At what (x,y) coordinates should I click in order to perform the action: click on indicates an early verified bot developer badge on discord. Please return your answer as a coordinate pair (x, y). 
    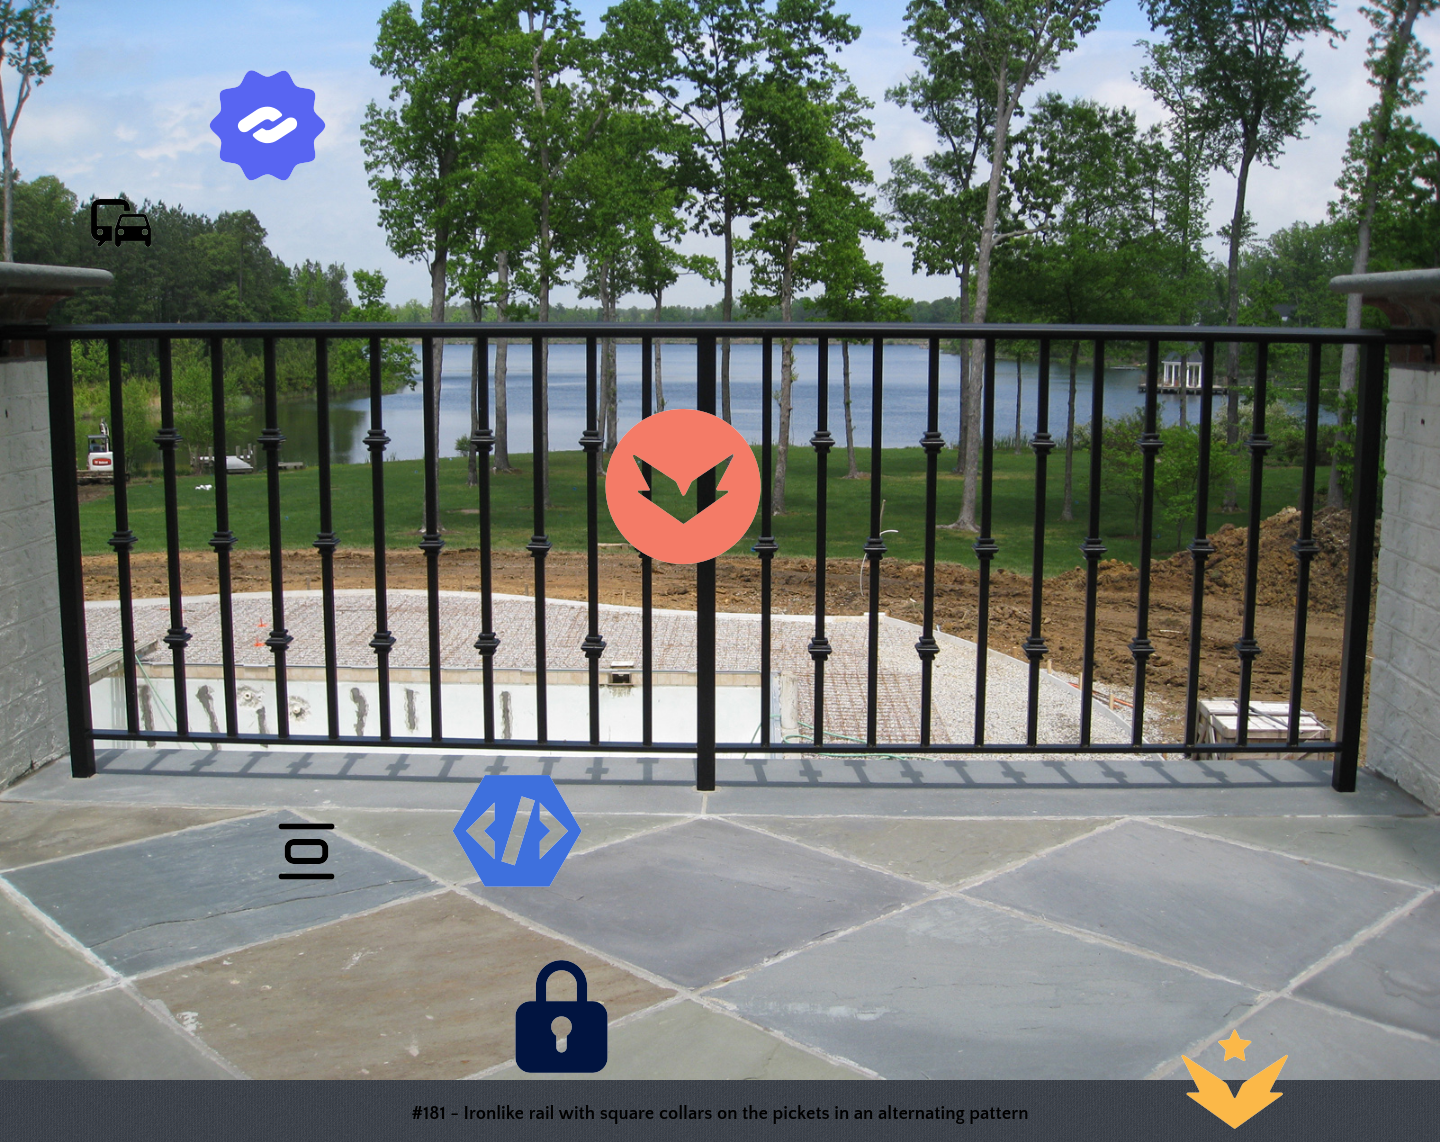
    Looking at the image, I should click on (517, 831).